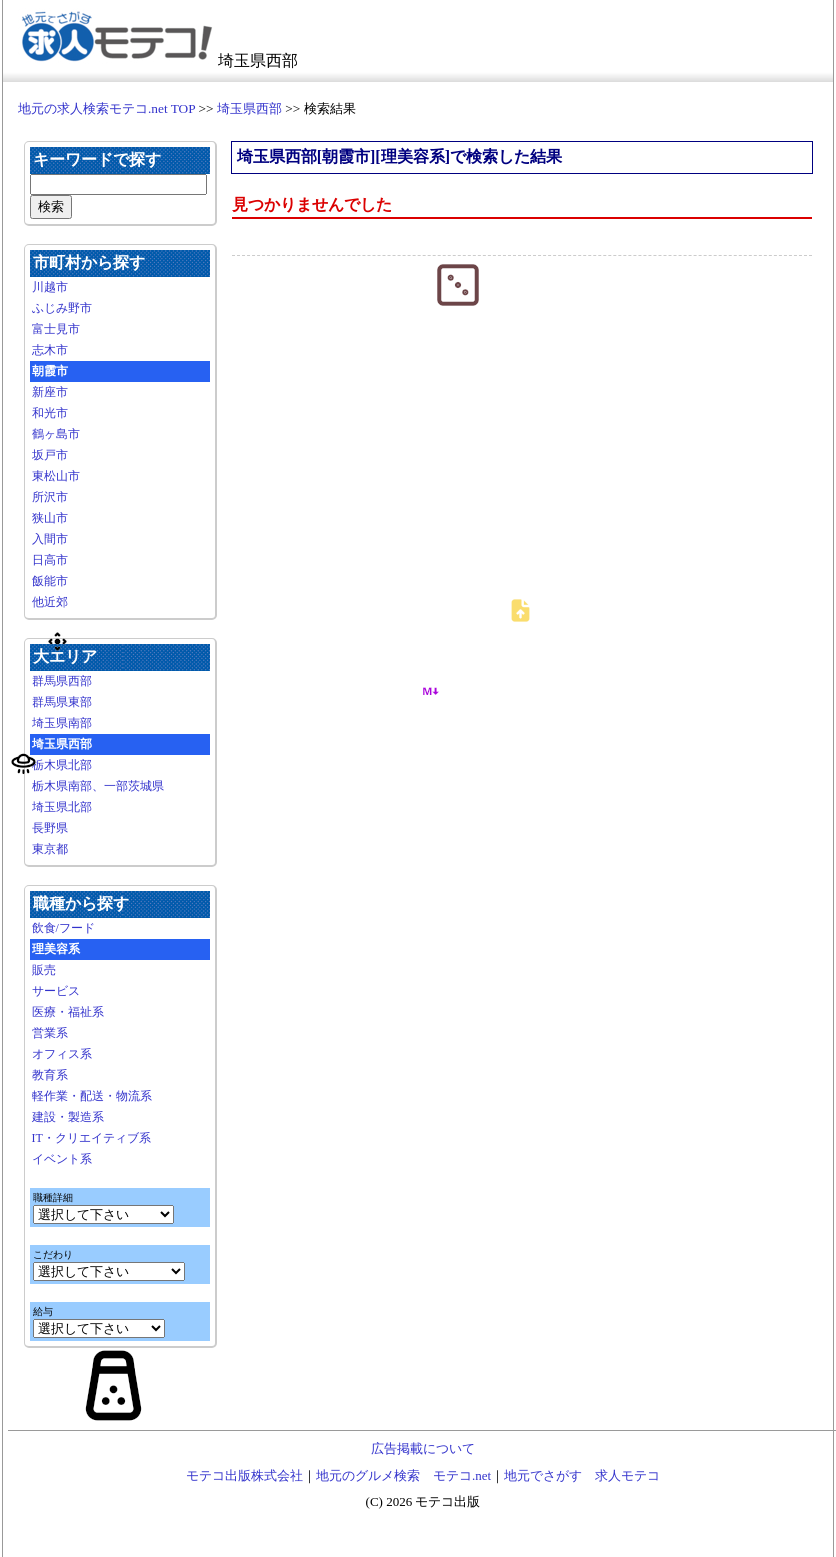 This screenshot has height=1557, width=836. I want to click on format text using markdown, so click(431, 691).